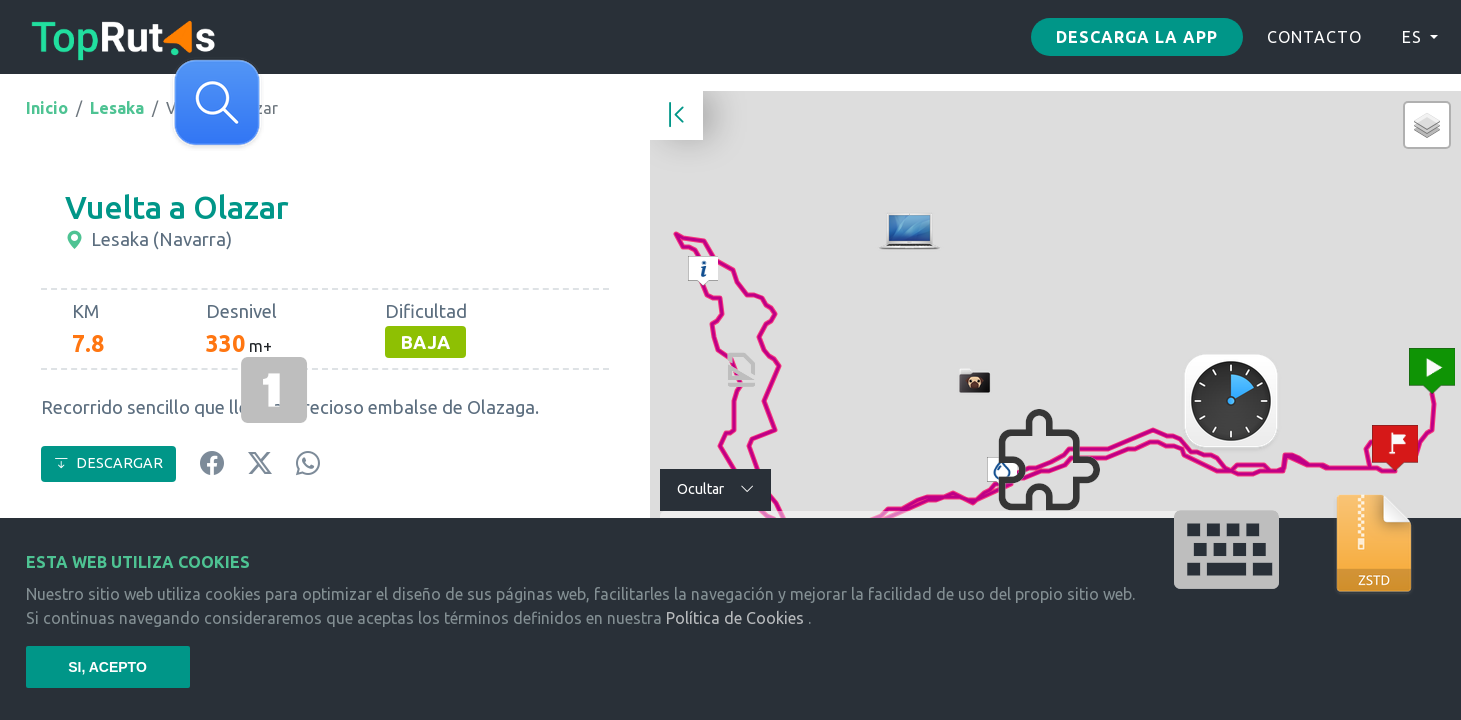 Image resolution: width=1461 pixels, height=720 pixels. I want to click on adjust page layout and print settings, so click(741, 368).